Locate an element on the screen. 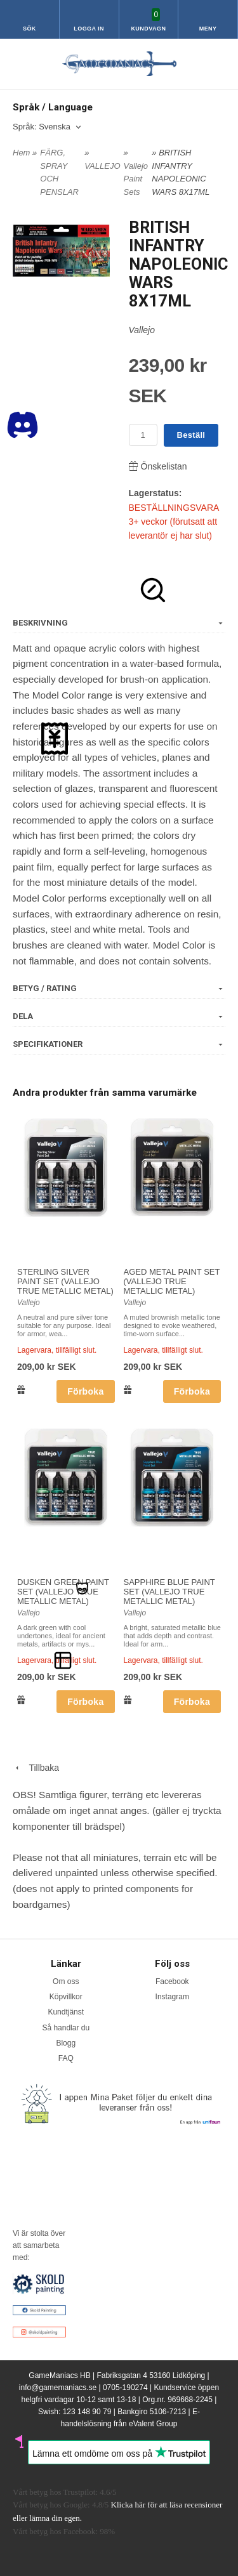 The height and width of the screenshot is (2576, 238). flag or mark an important item is located at coordinates (20, 2441).